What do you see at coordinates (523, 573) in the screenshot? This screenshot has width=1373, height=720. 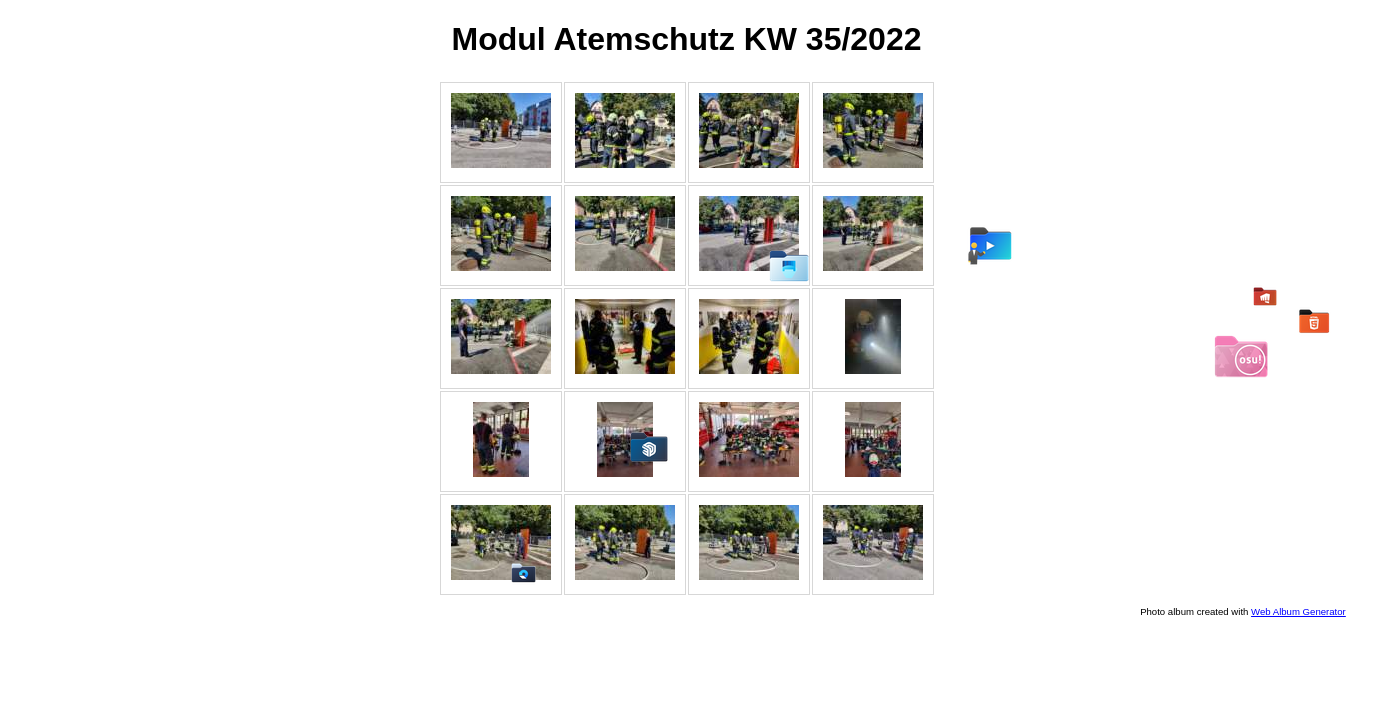 I see `open wondershare repairit files folder` at bounding box center [523, 573].